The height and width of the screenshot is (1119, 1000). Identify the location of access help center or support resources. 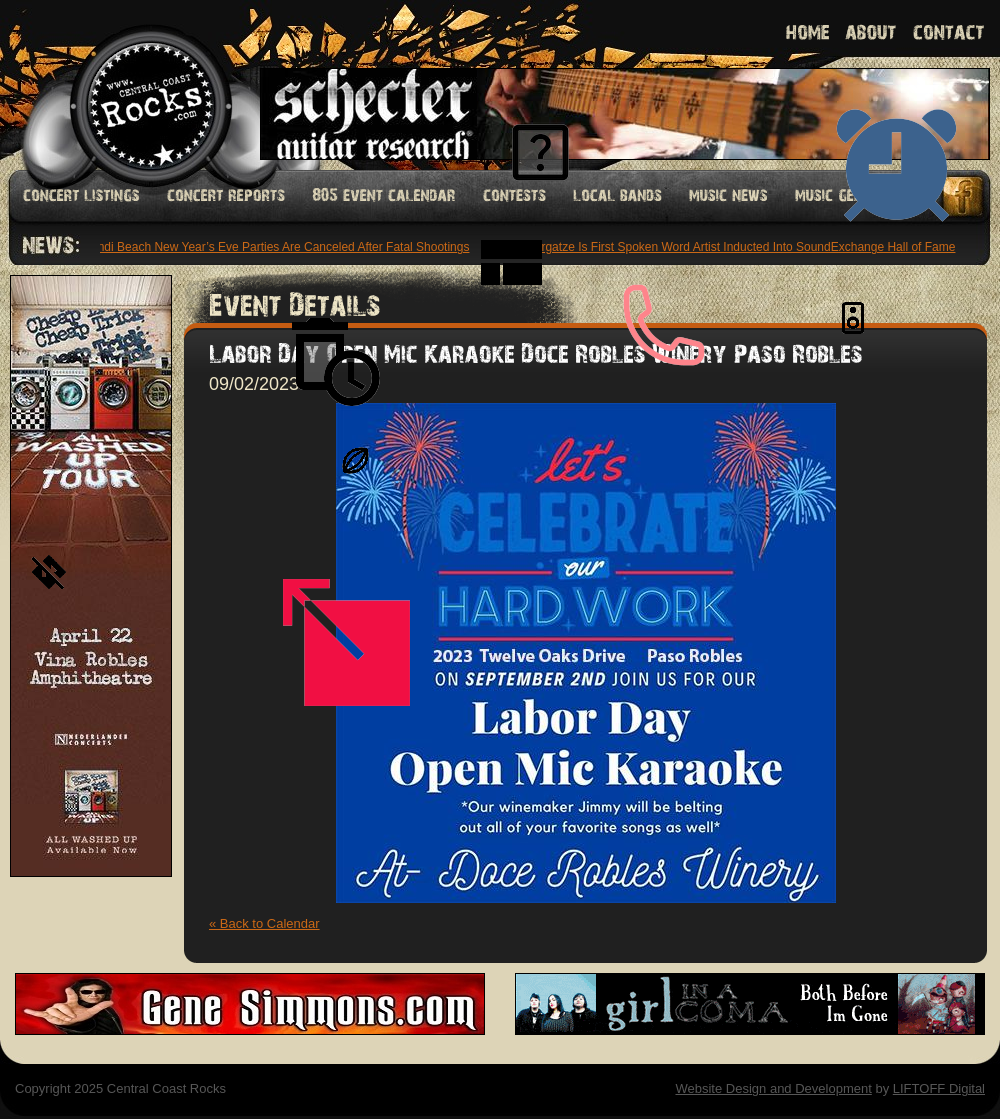
(540, 152).